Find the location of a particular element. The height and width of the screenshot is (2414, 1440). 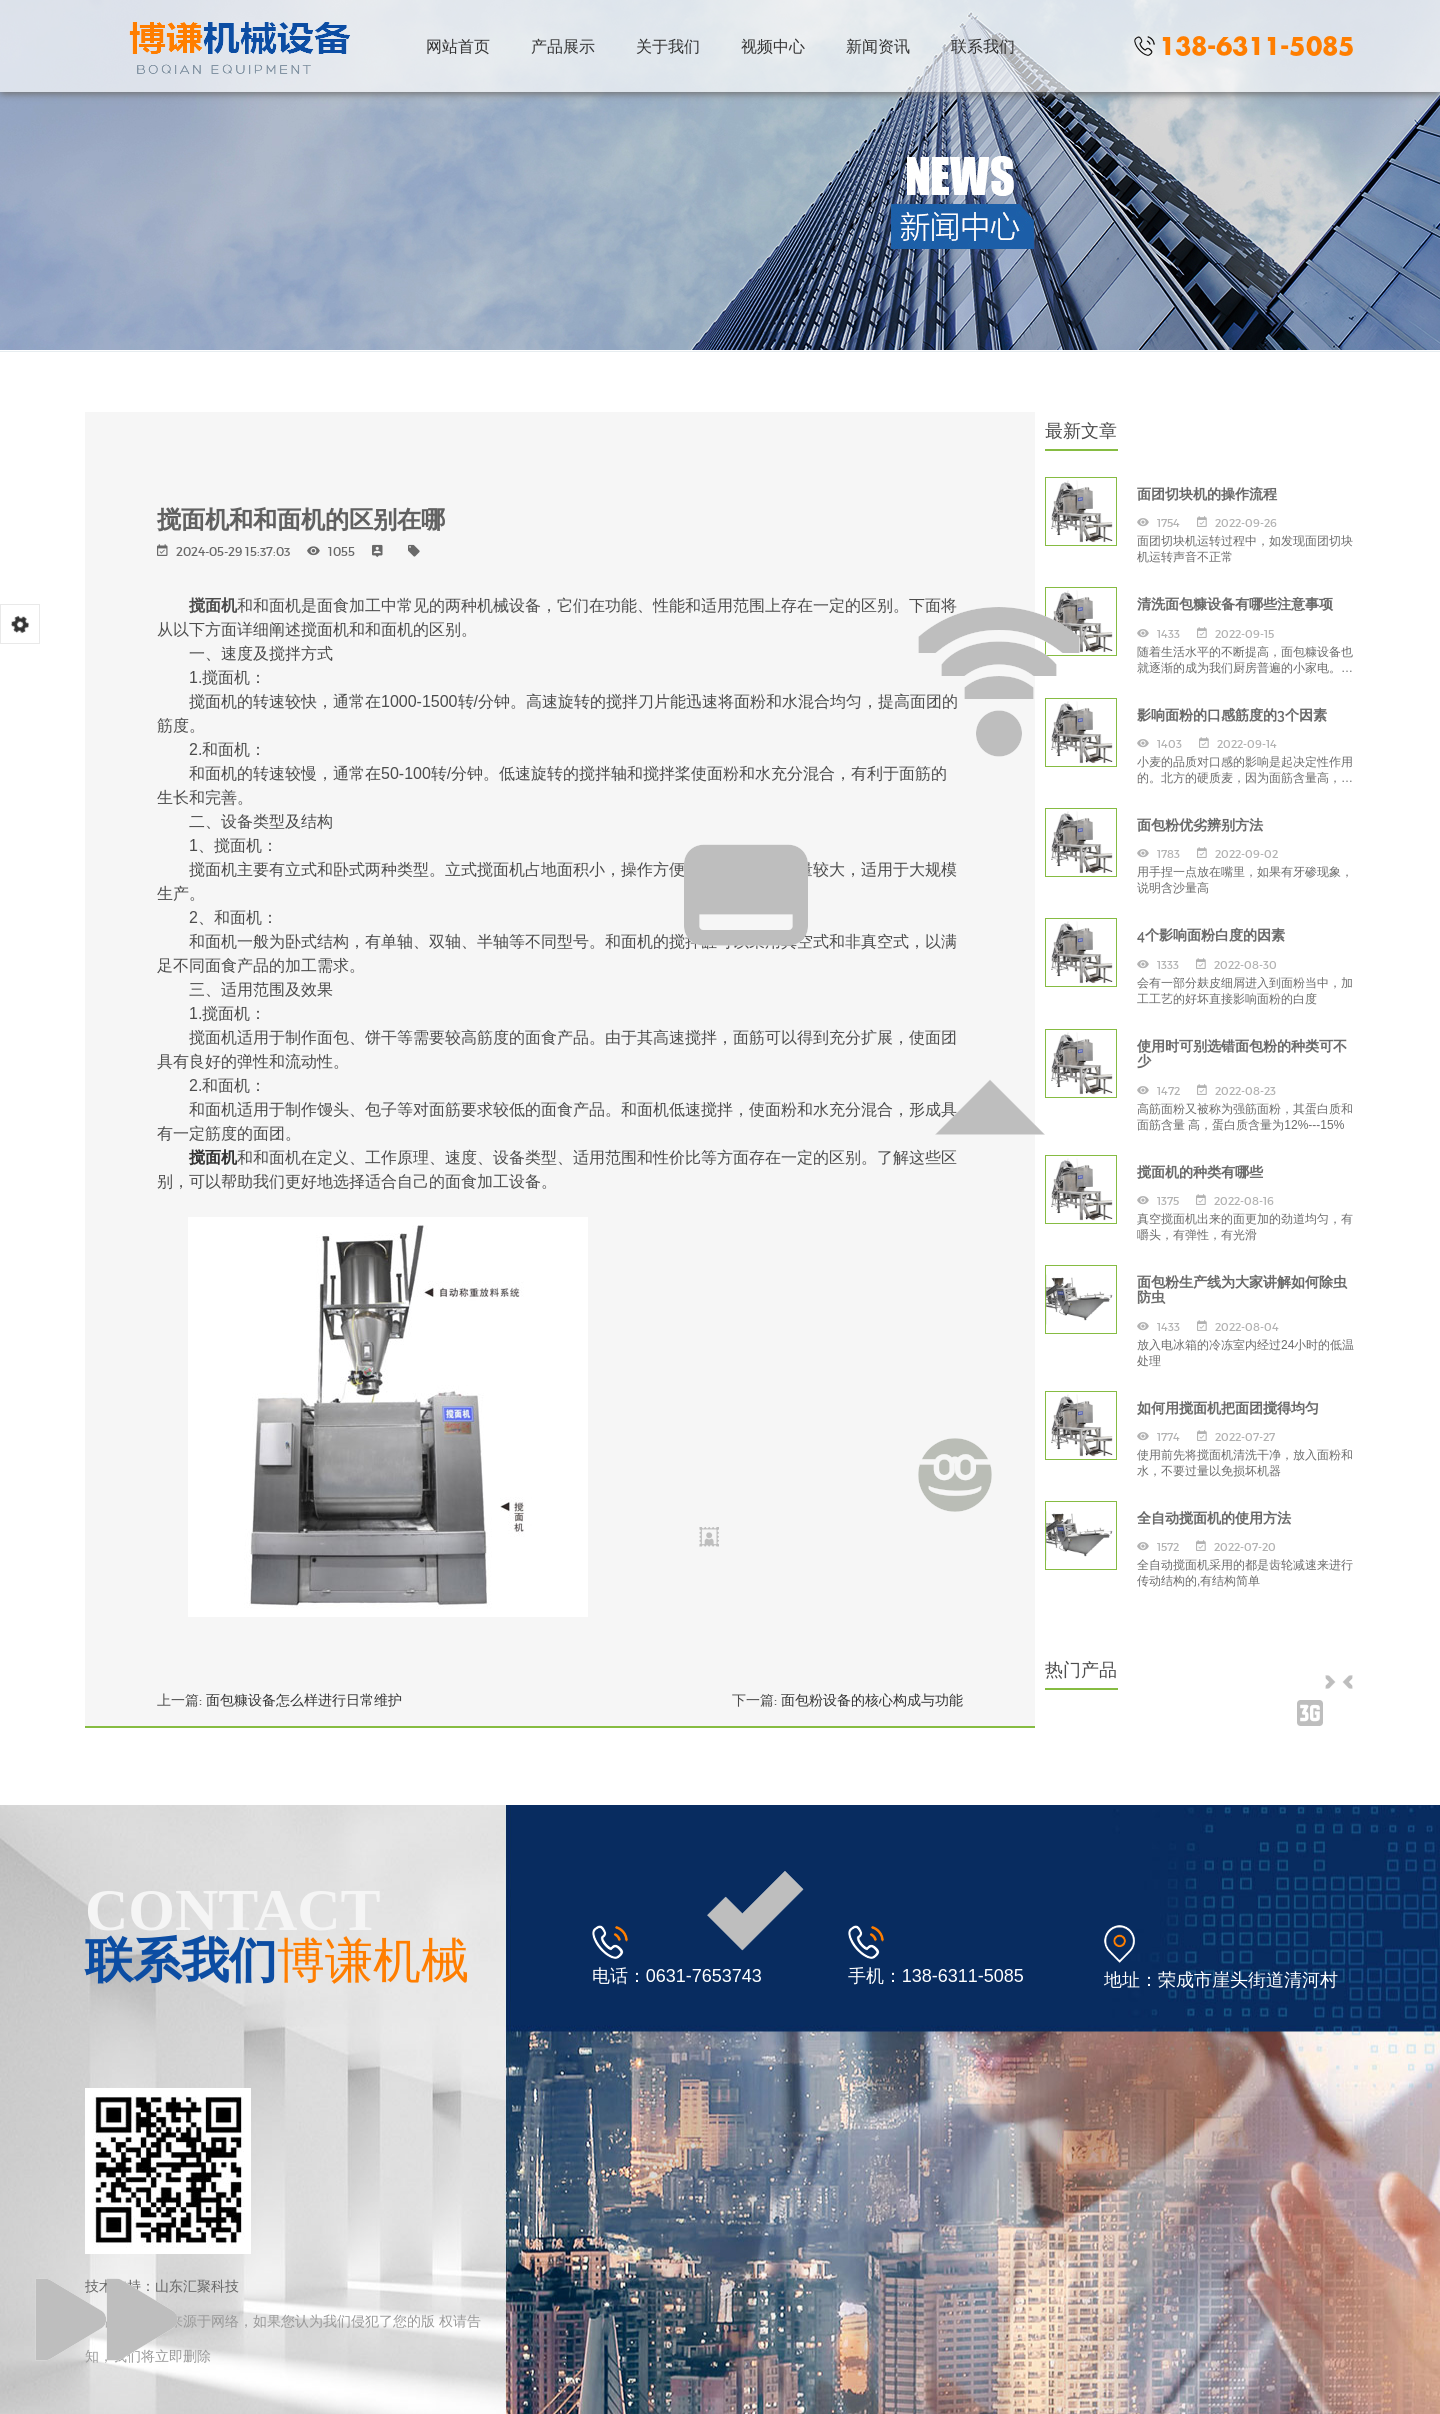

indicates a nerdy or intellectual reaction is located at coordinates (955, 1475).